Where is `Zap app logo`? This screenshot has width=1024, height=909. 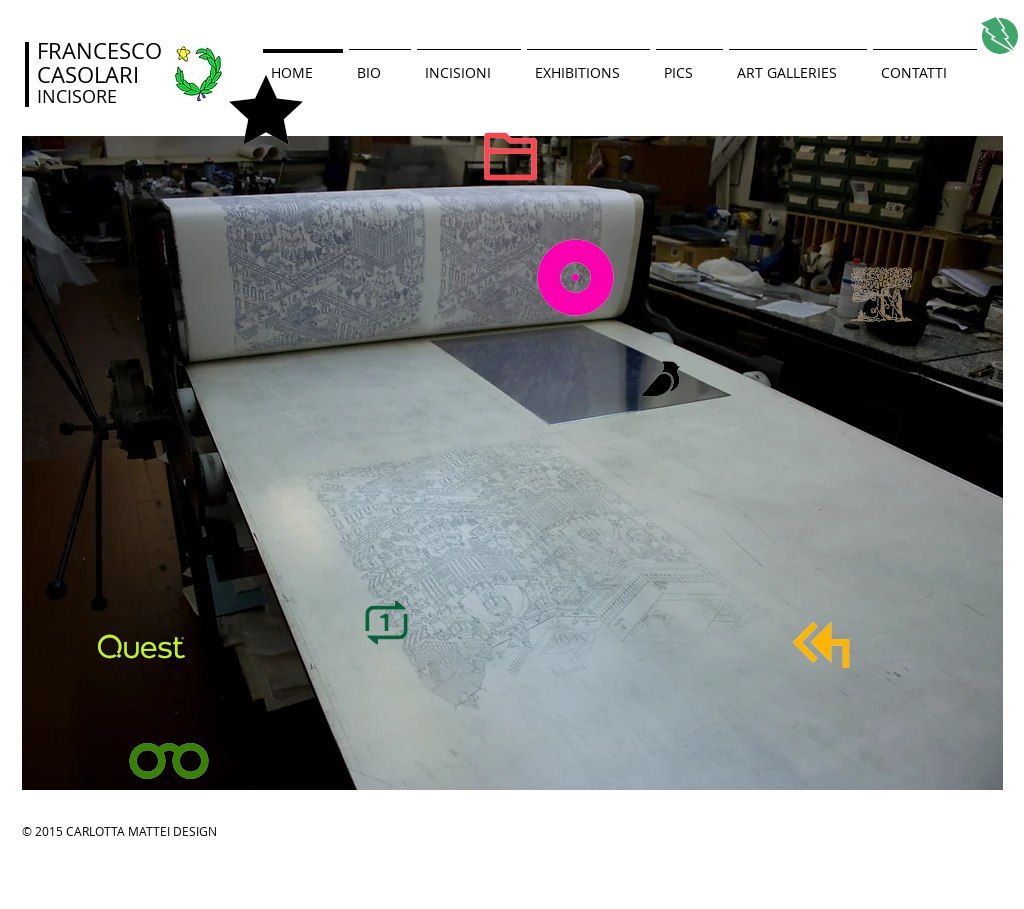
Zap app logo is located at coordinates (999, 35).